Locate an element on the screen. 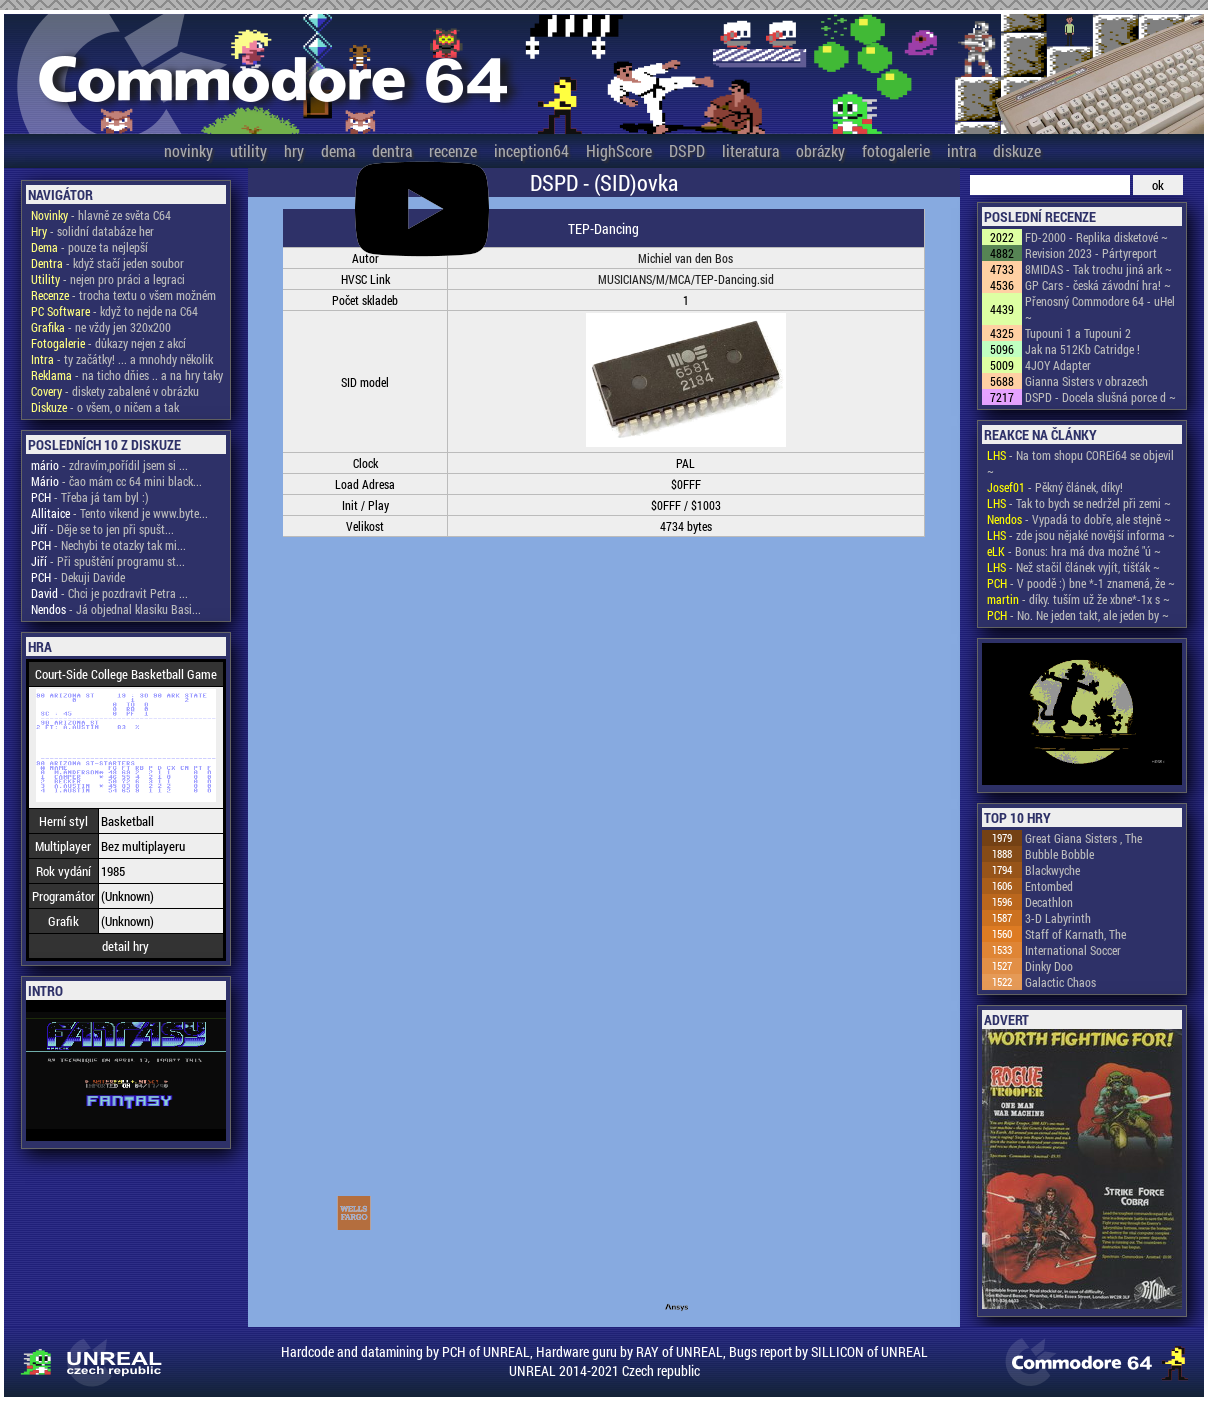  open YouTube app is located at coordinates (422, 209).